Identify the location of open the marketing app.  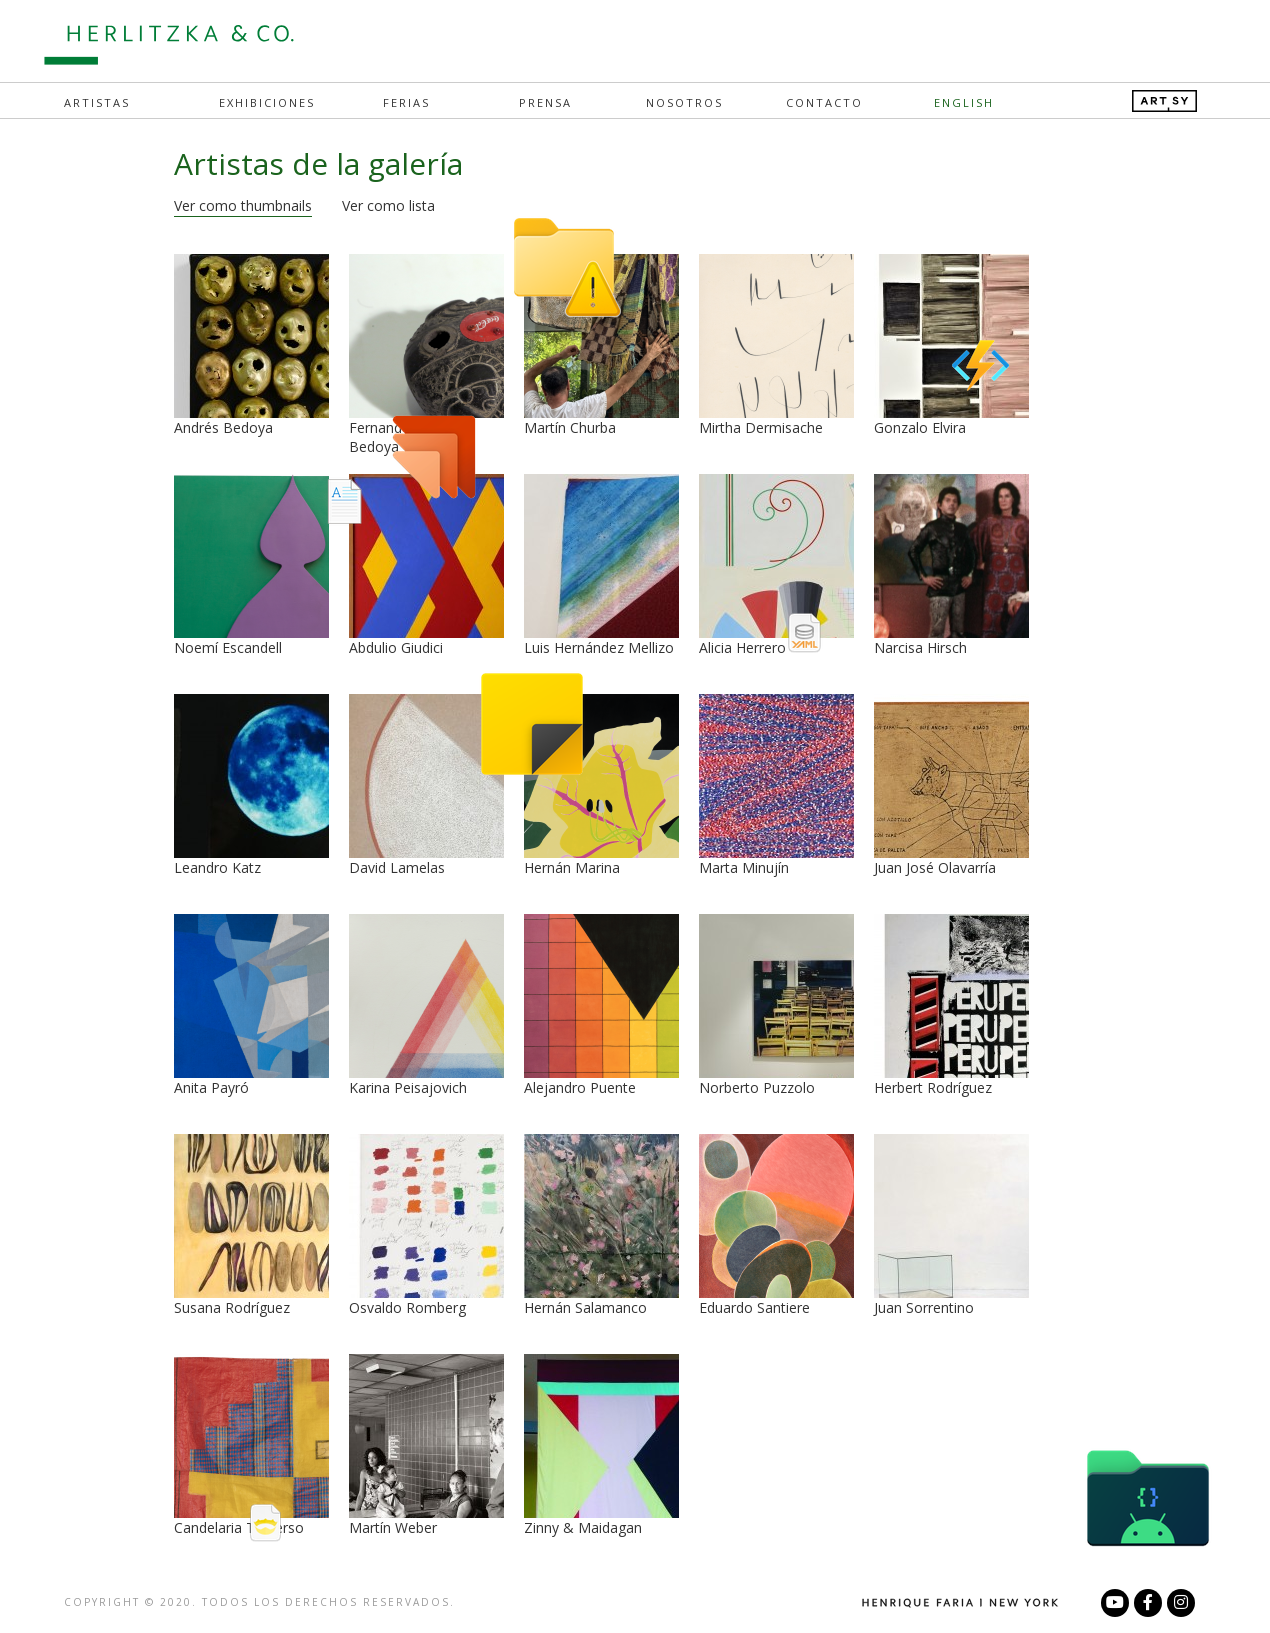
(434, 457).